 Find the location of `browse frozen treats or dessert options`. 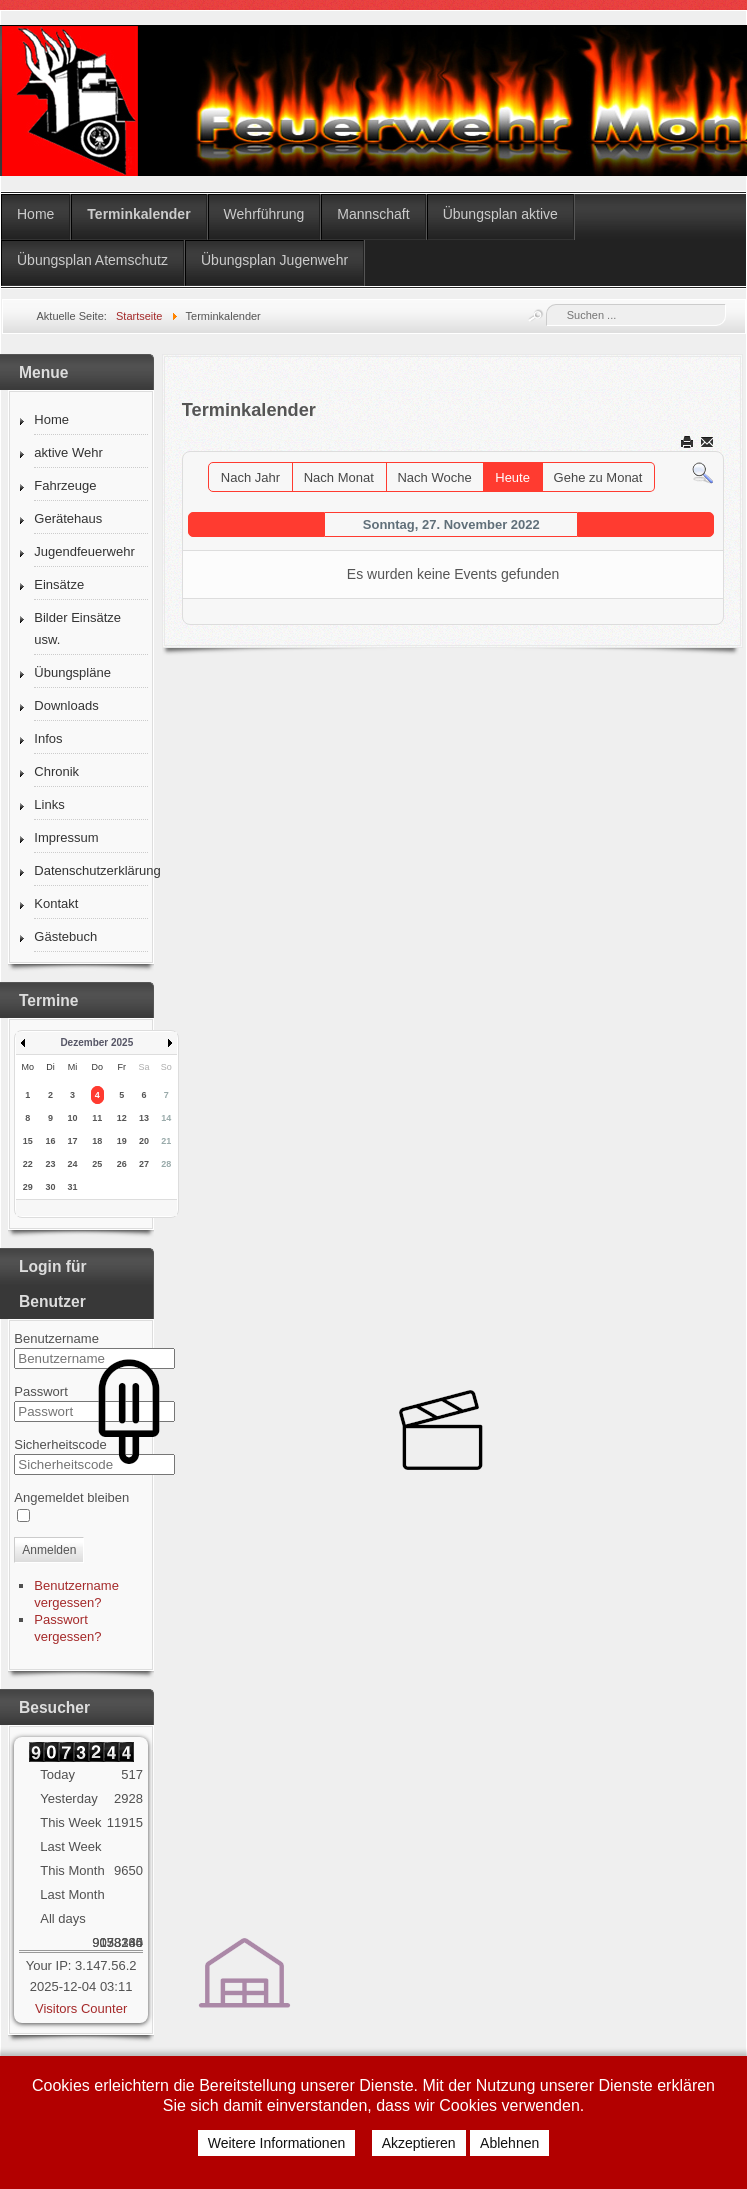

browse frozen treats or dessert options is located at coordinates (129, 1410).